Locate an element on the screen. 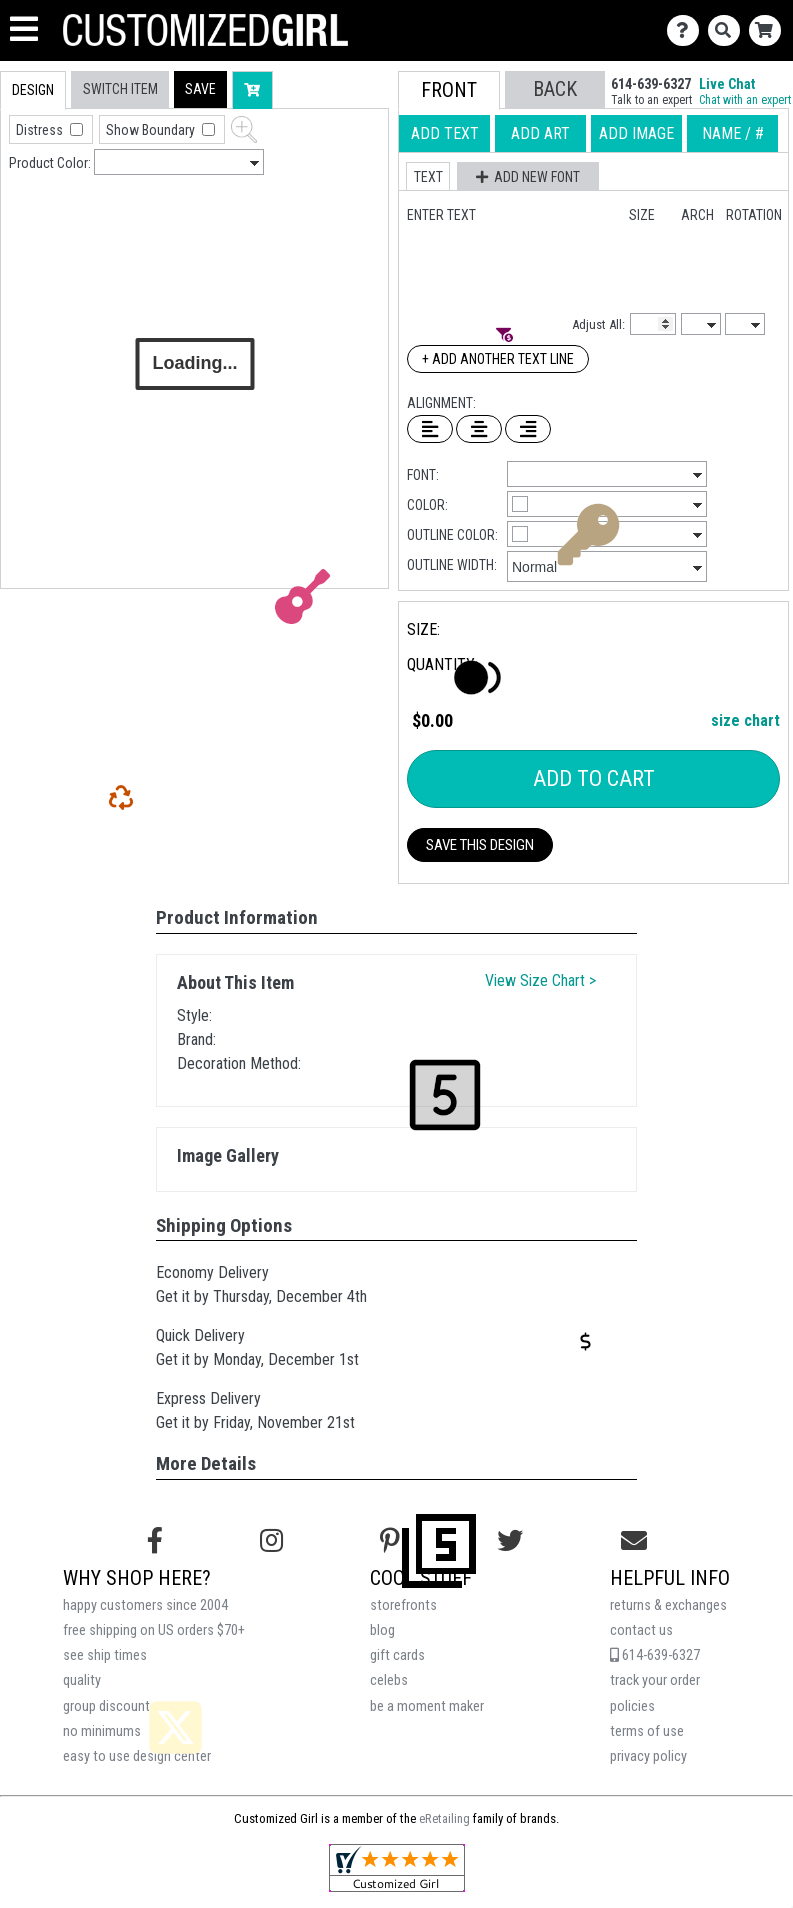 The image size is (793, 1908). view pricing or payment options is located at coordinates (585, 1341).